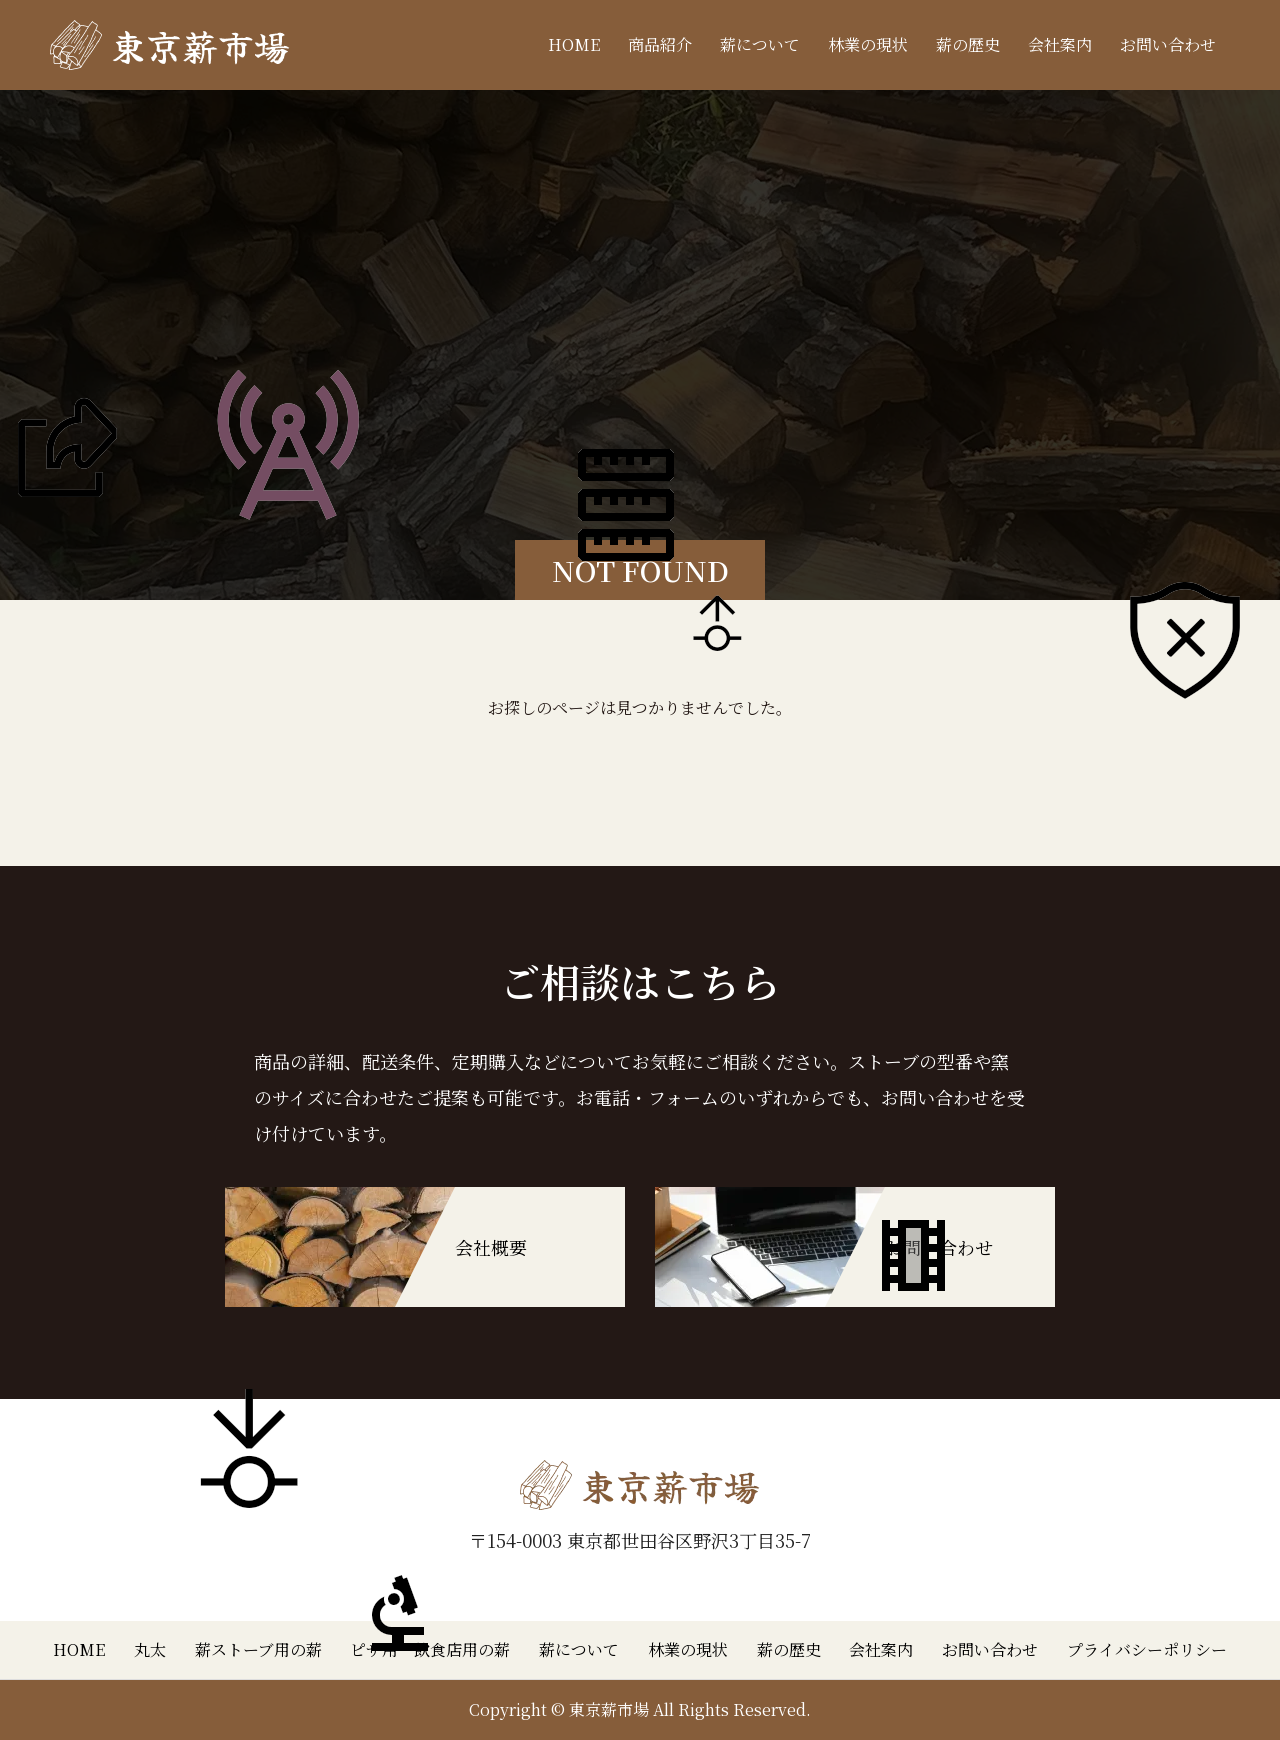 Image resolution: width=1280 pixels, height=1740 pixels. What do you see at coordinates (913, 1255) in the screenshot?
I see `access movies or video content` at bounding box center [913, 1255].